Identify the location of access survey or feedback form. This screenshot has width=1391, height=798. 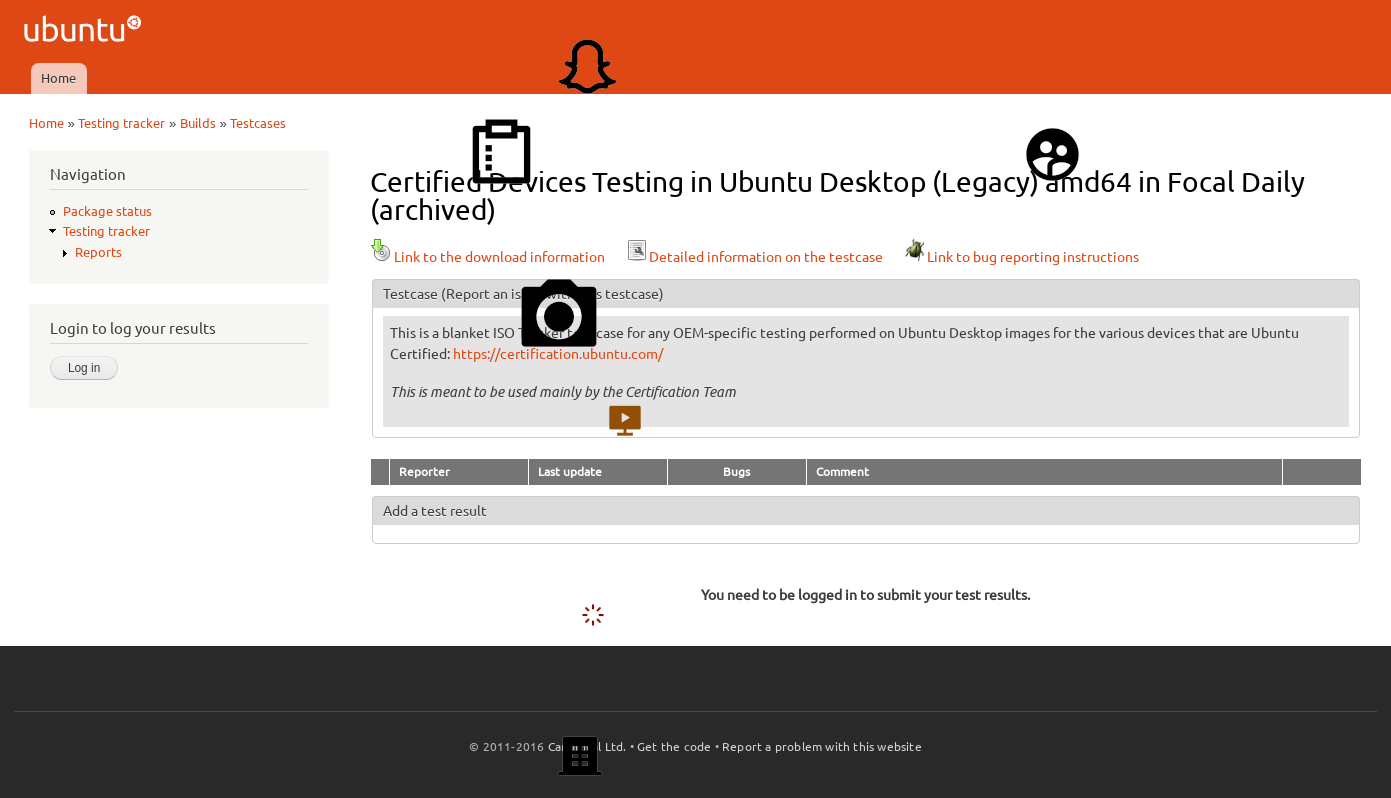
(501, 151).